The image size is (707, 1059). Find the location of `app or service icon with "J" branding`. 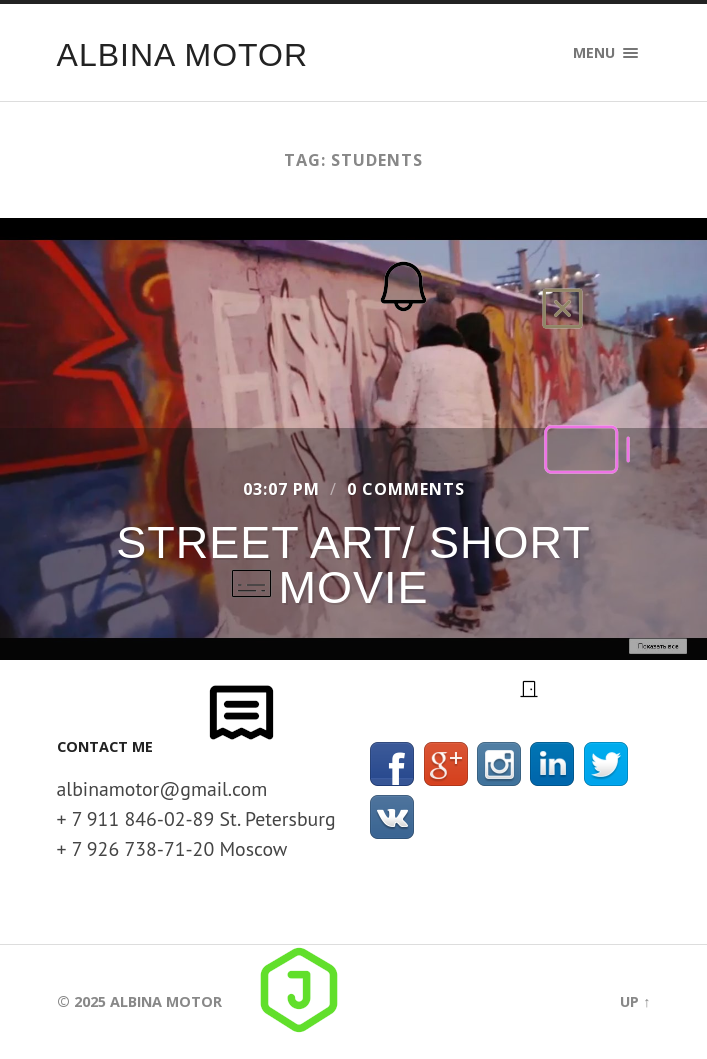

app or service icon with "J" branding is located at coordinates (299, 990).